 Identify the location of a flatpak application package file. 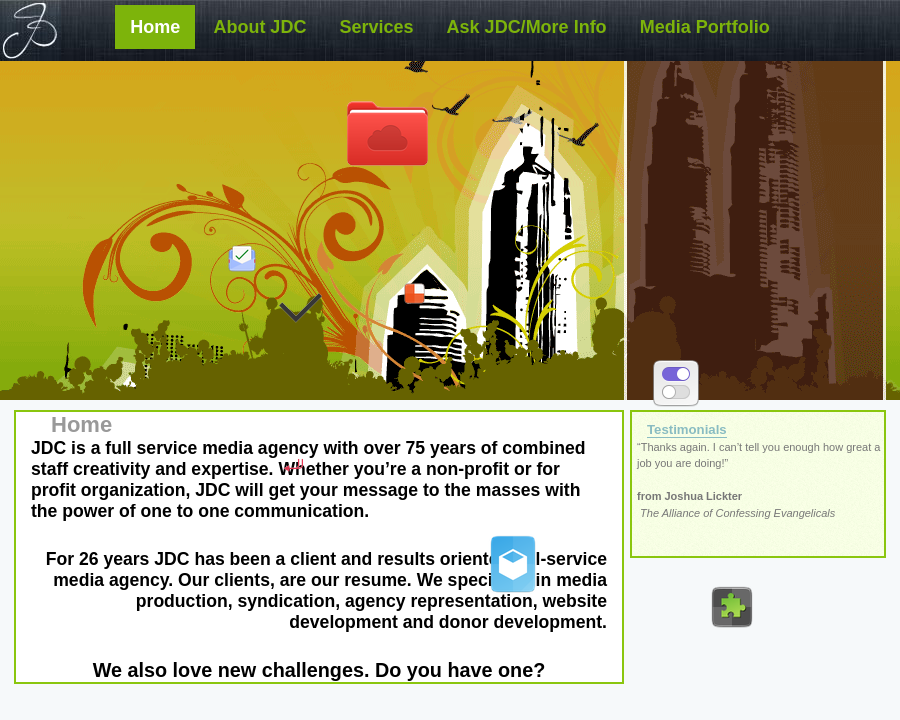
(513, 564).